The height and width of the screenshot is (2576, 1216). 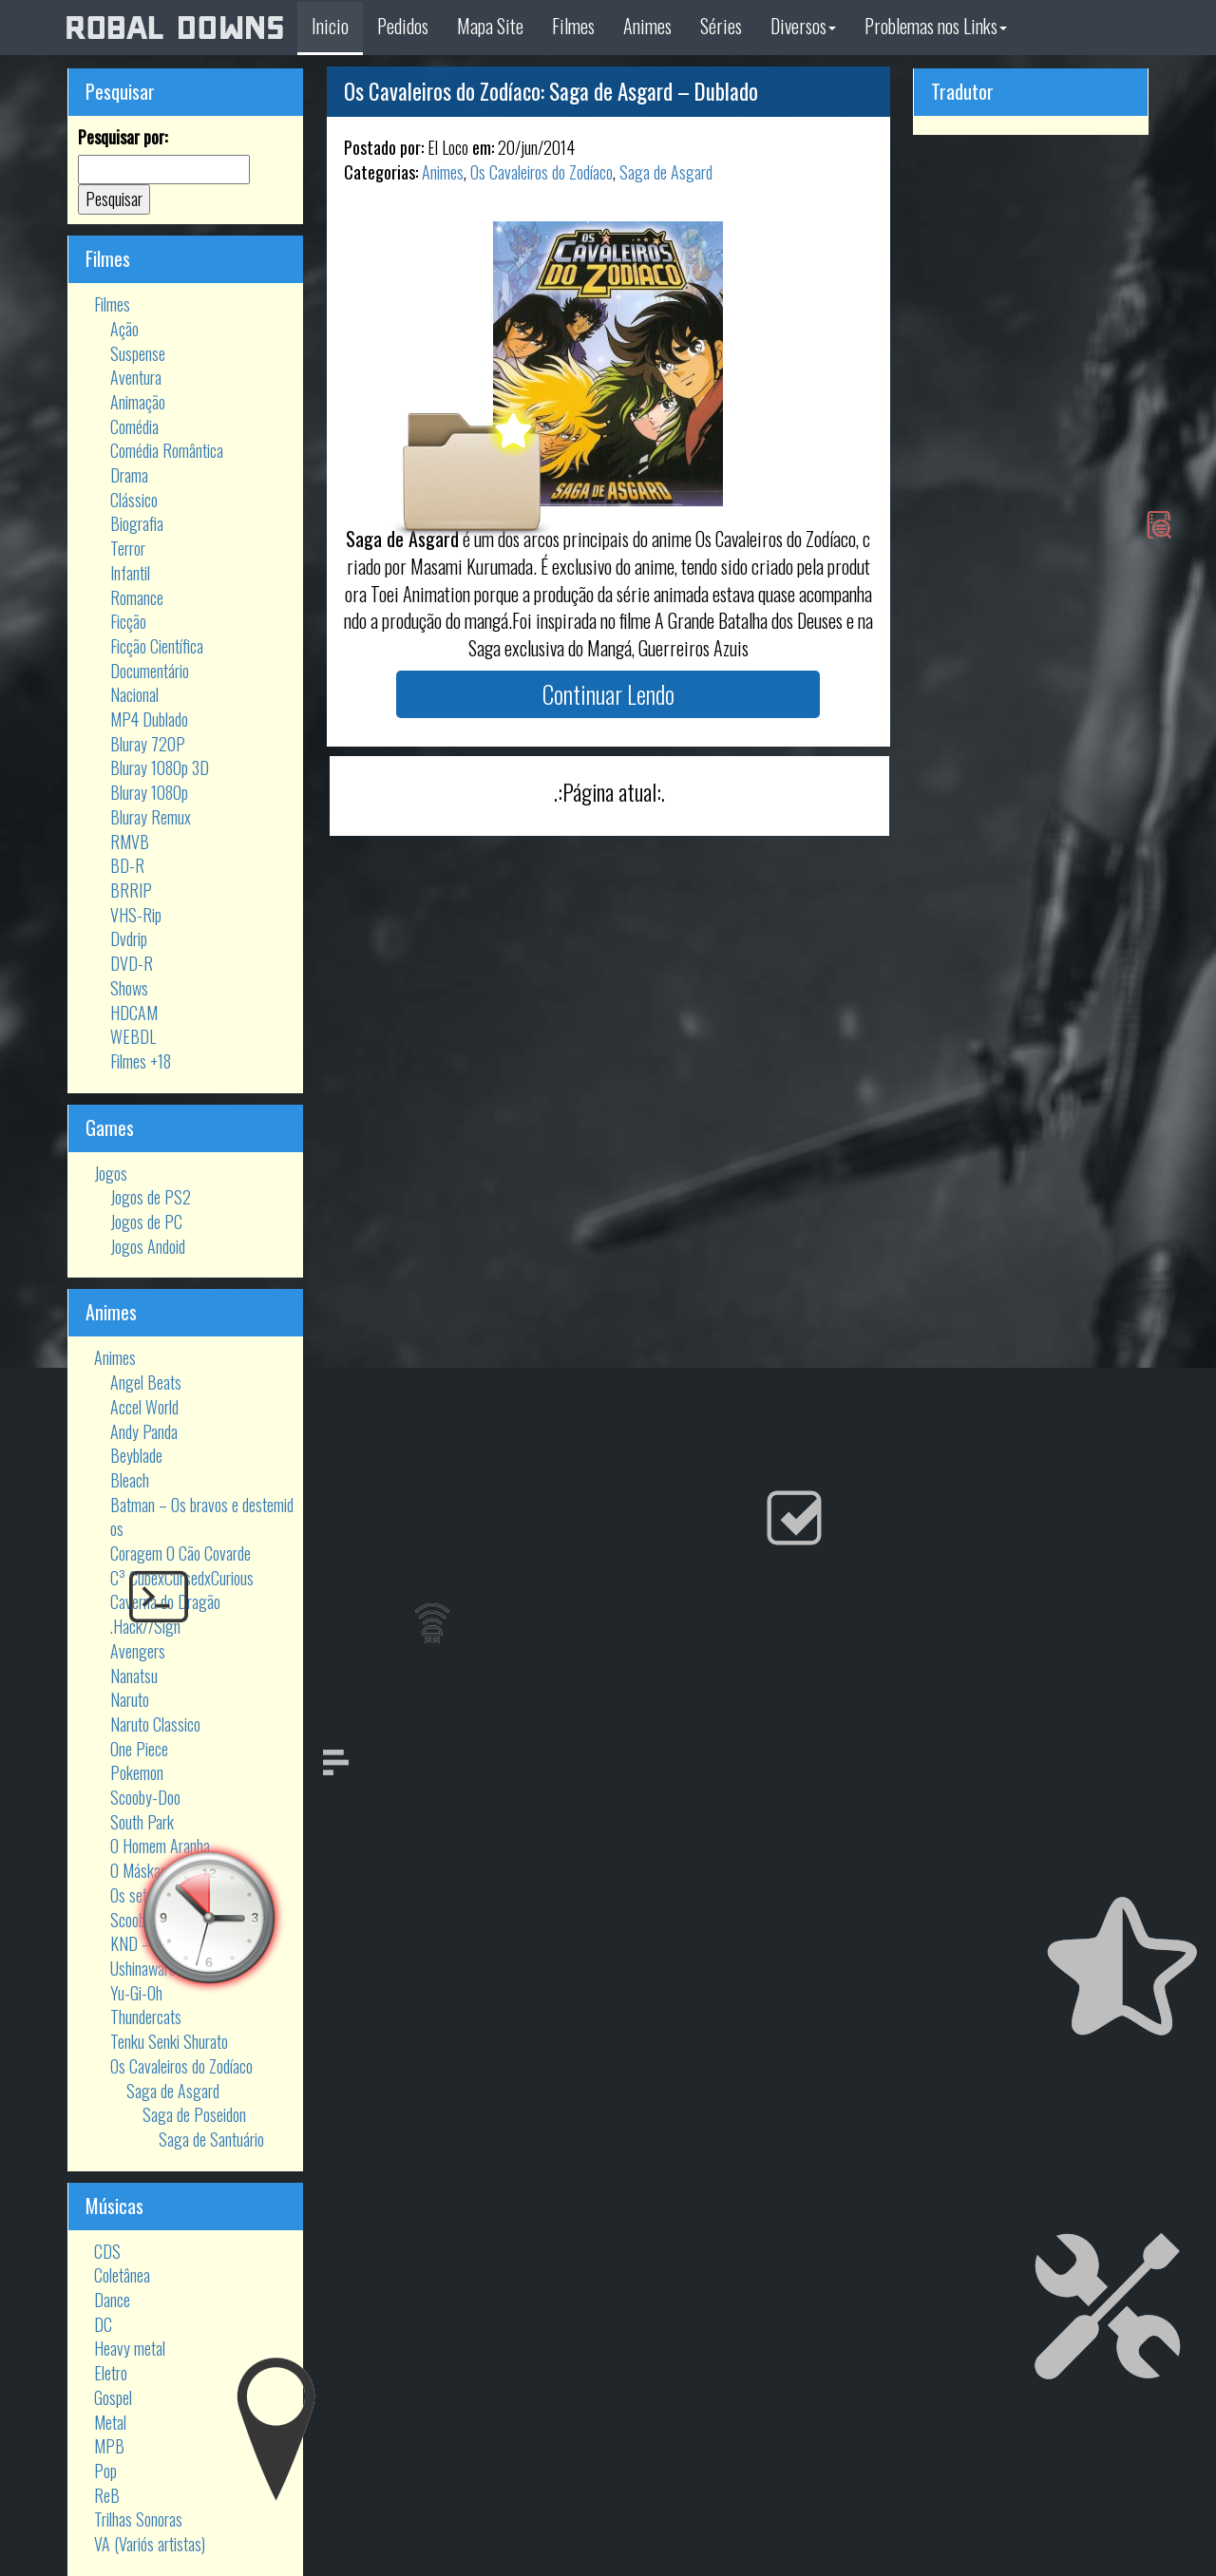 I want to click on indicates an upcoming appointment or event, so click(x=212, y=1918).